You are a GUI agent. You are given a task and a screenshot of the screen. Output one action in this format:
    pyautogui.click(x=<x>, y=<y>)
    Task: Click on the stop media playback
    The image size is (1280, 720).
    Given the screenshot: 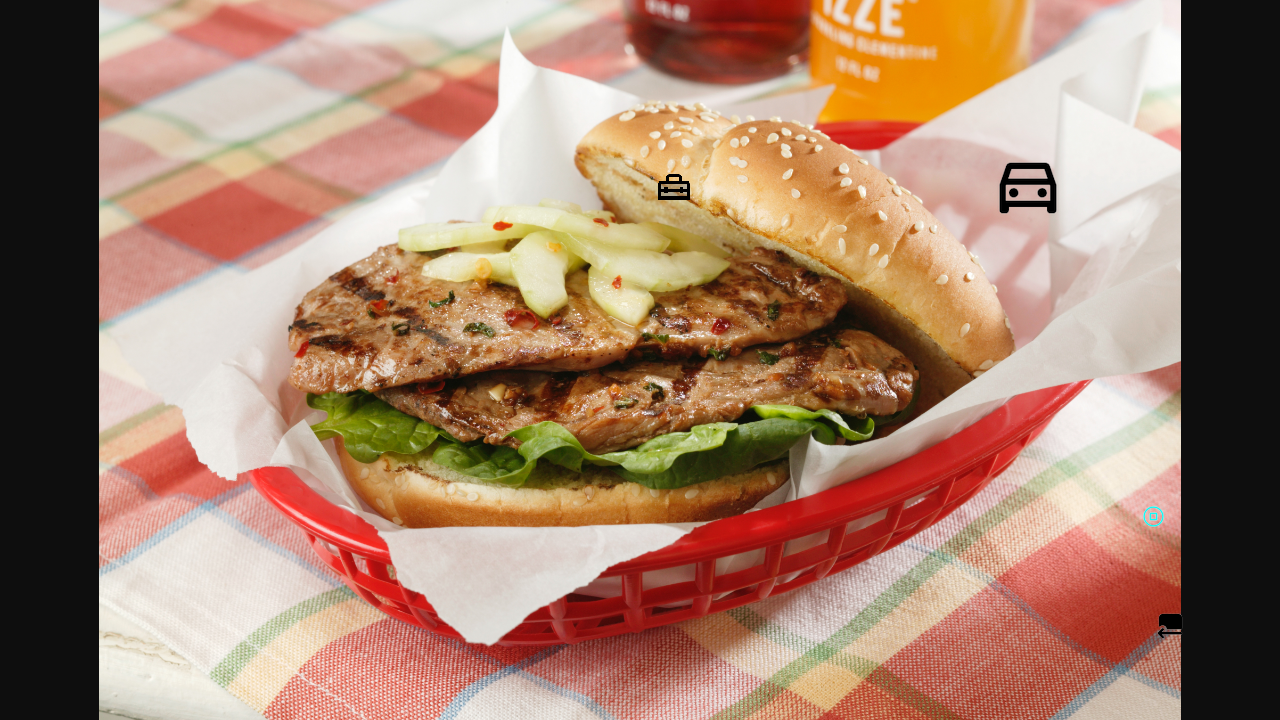 What is the action you would take?
    pyautogui.click(x=1153, y=516)
    